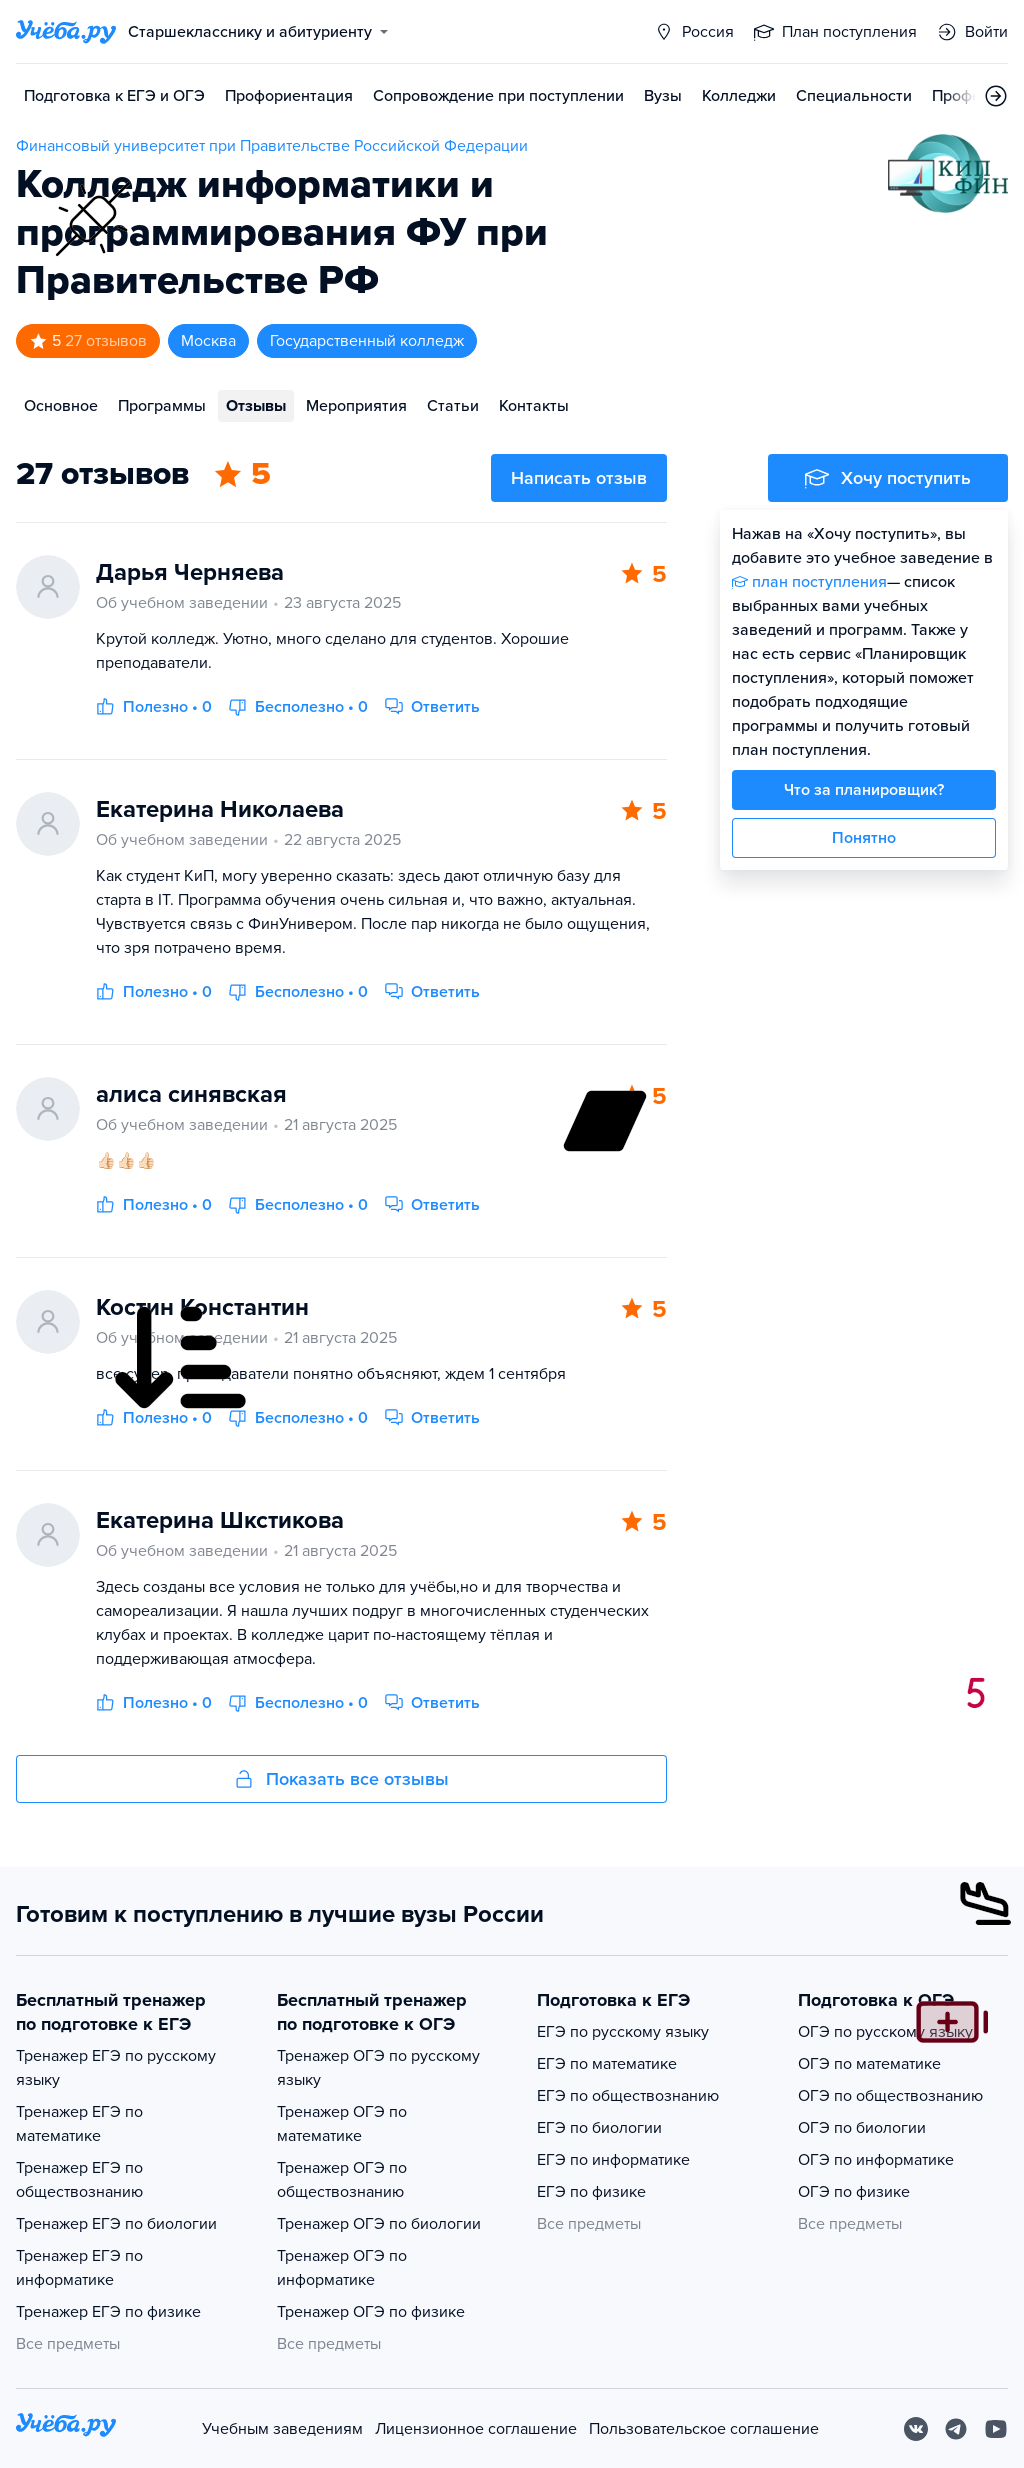 The image size is (1024, 2468). What do you see at coordinates (93, 219) in the screenshot?
I see `indicates an active connection established` at bounding box center [93, 219].